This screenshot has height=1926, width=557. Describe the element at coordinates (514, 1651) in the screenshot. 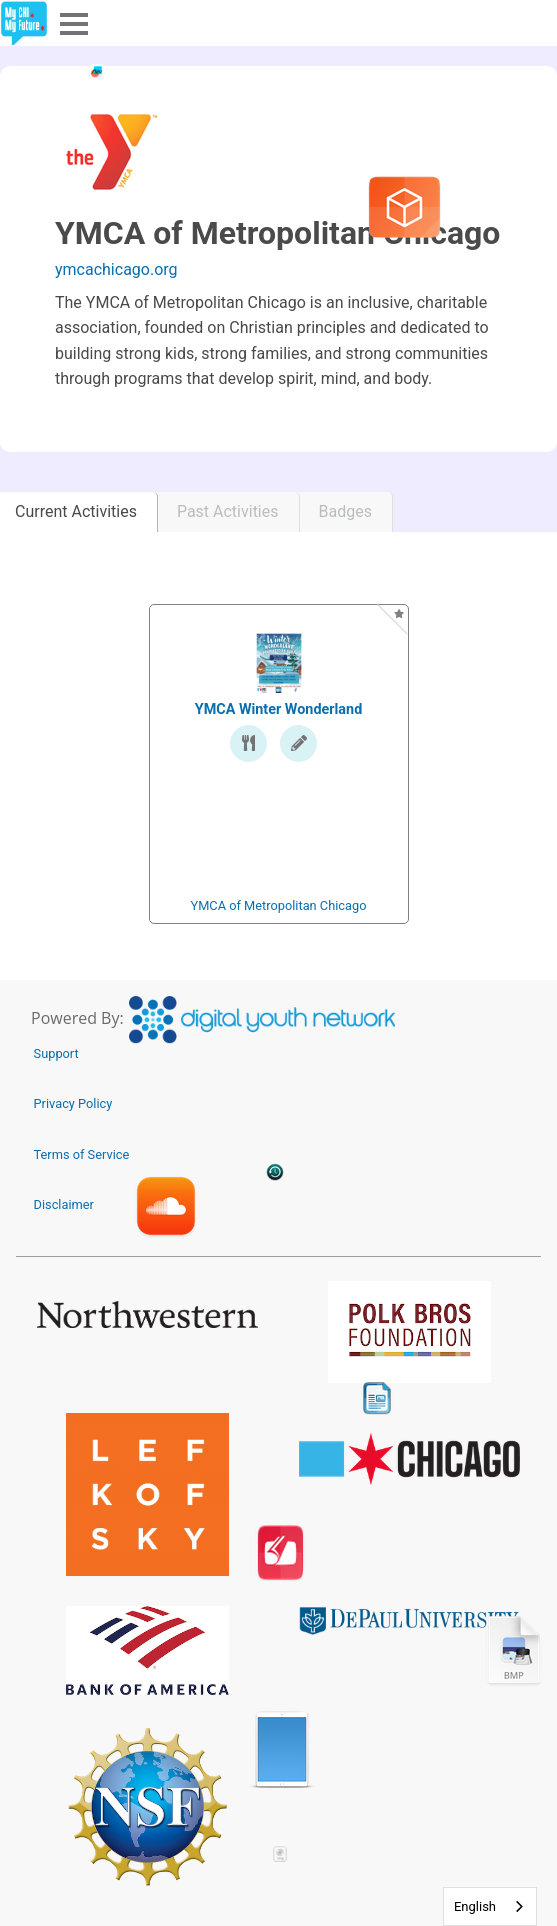

I see `a BMP image file` at that location.